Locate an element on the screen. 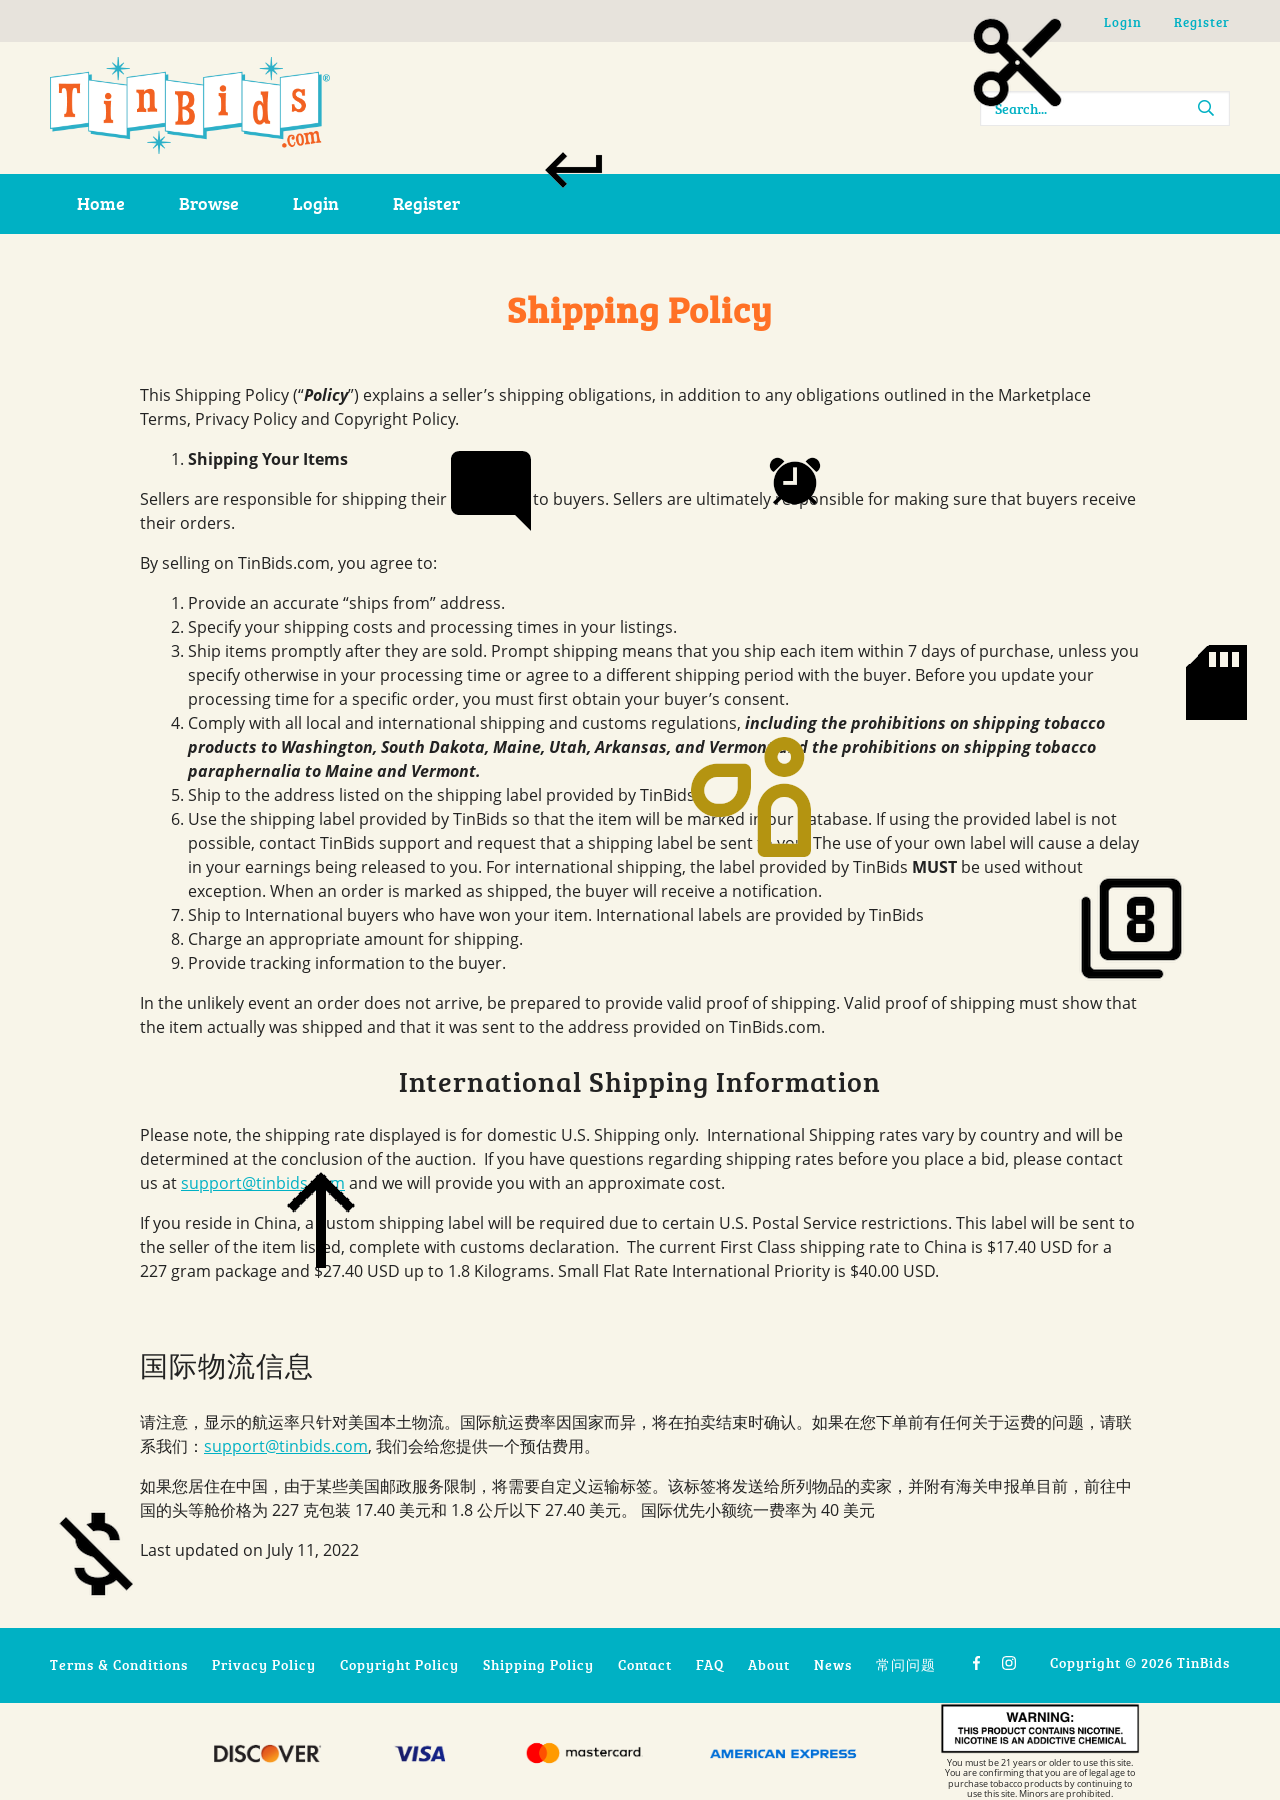 This screenshot has width=1280, height=1800. submit or confirm text input is located at coordinates (575, 170).